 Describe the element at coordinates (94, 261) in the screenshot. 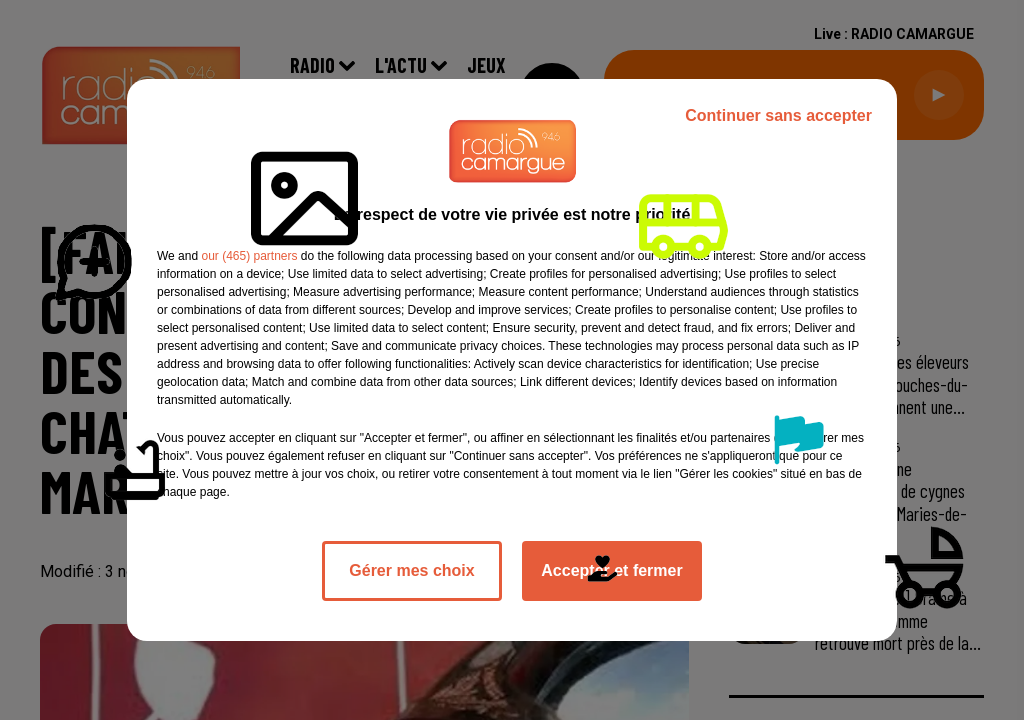

I see `add a comment or review to a location` at that location.